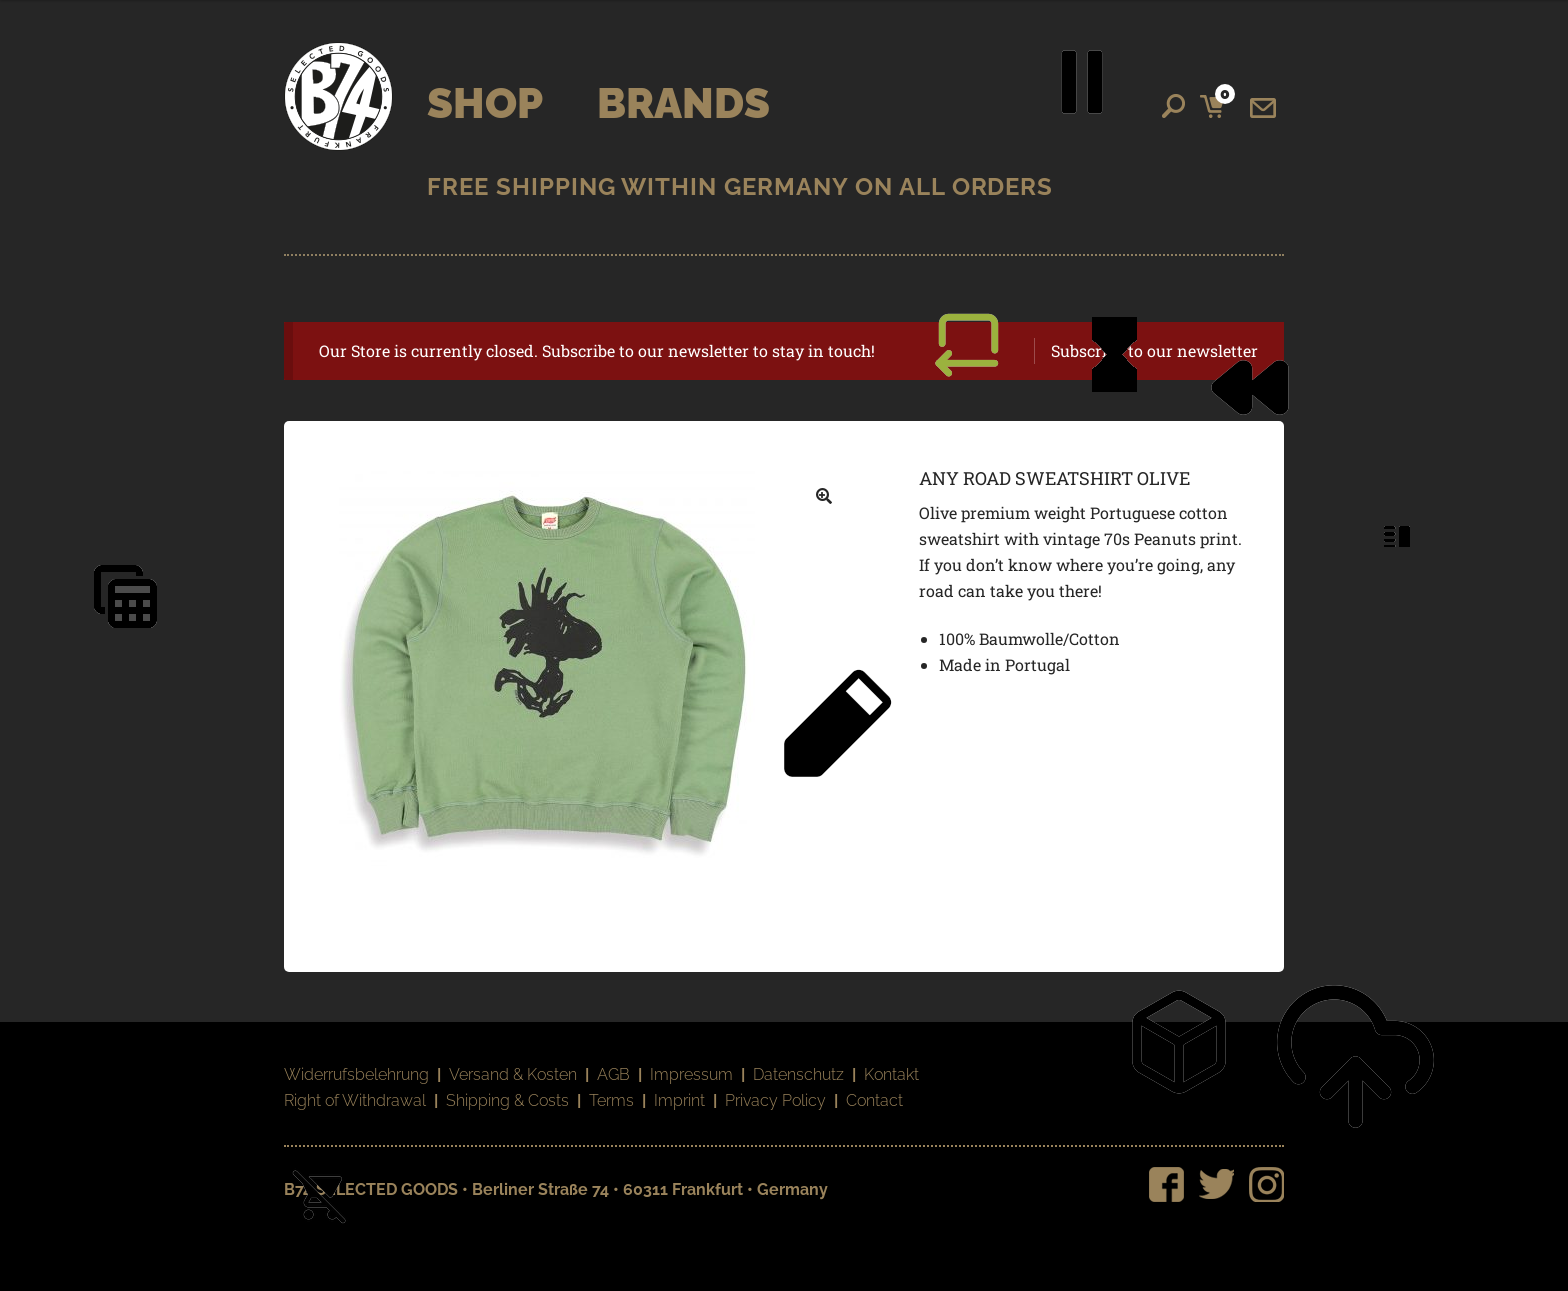 The width and height of the screenshot is (1568, 1291). What do you see at coordinates (125, 596) in the screenshot?
I see `switch to table view` at bounding box center [125, 596].